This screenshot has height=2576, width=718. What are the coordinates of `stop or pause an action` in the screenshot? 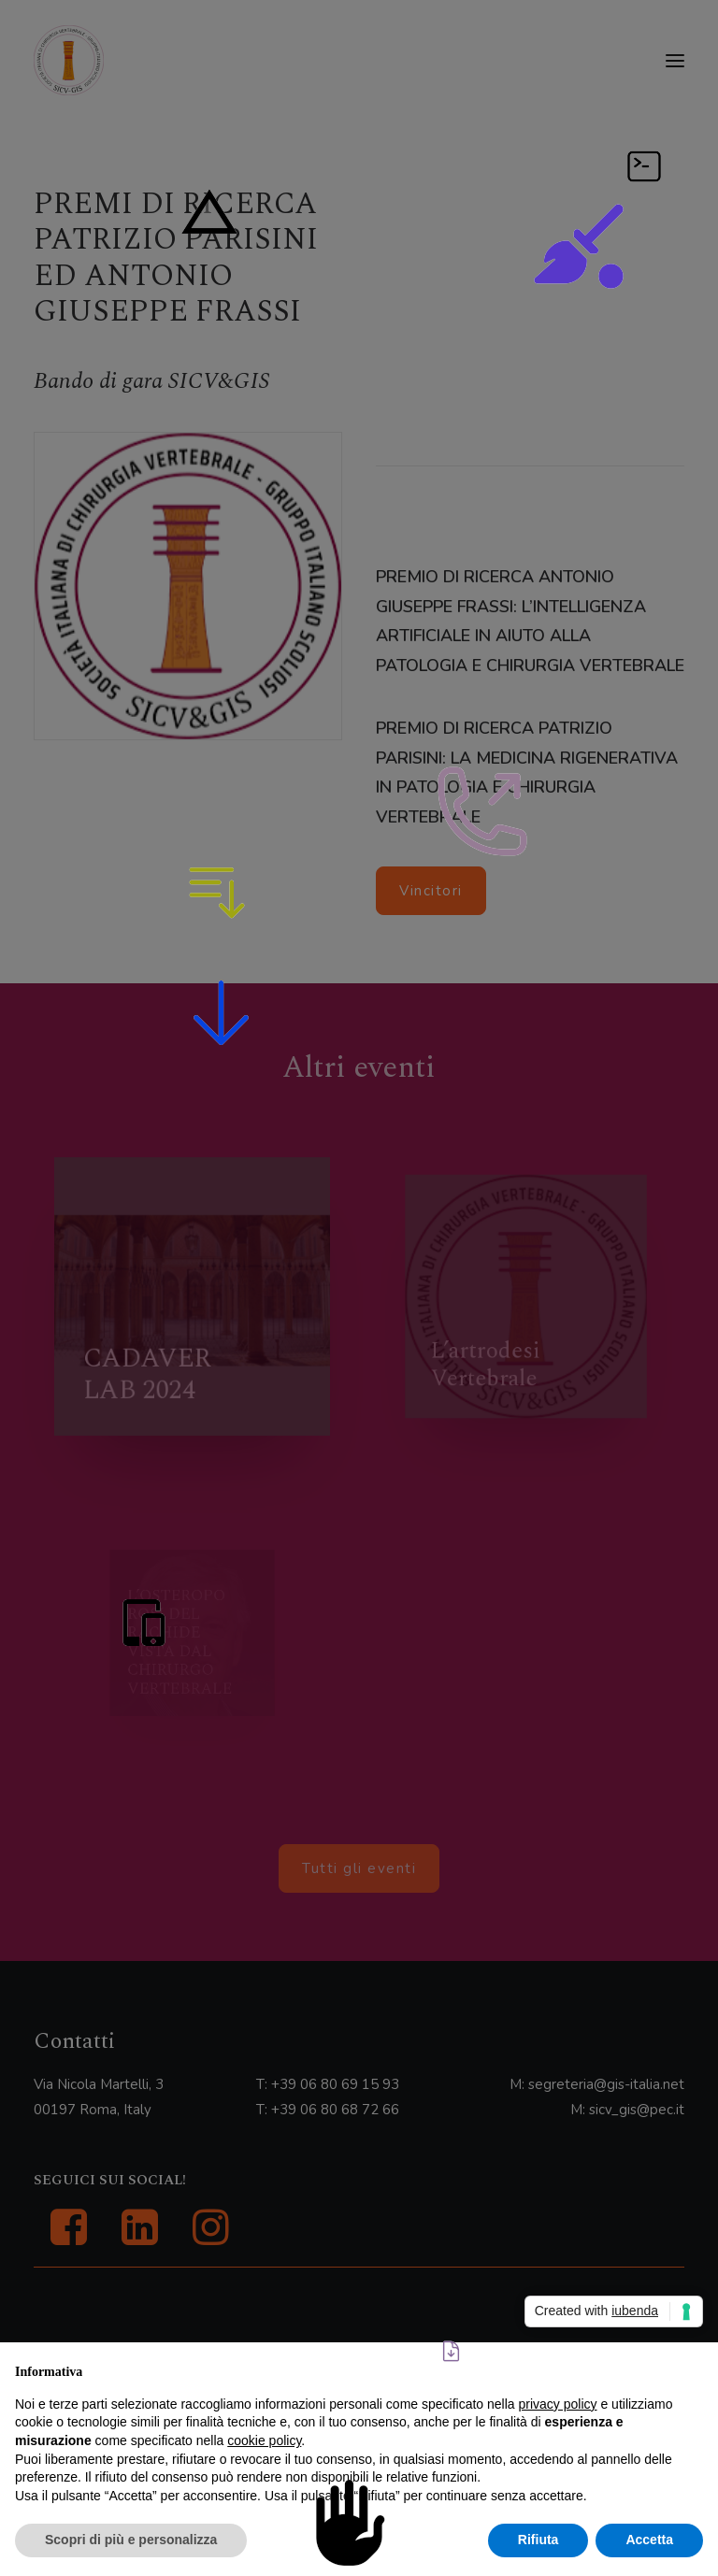 It's located at (351, 2523).